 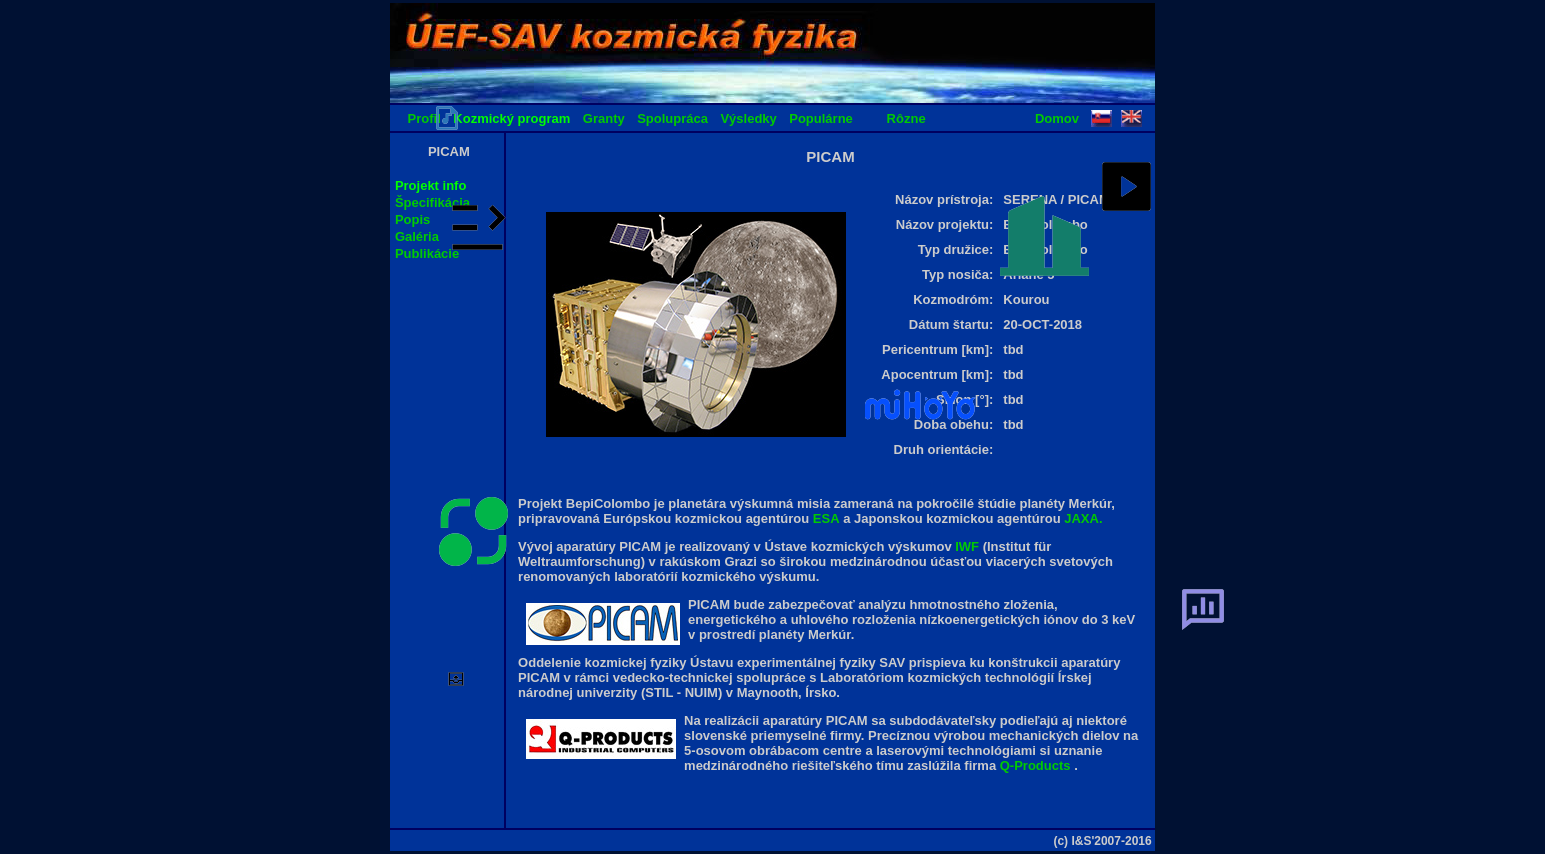 What do you see at coordinates (1044, 239) in the screenshot?
I see `view company or business profile` at bounding box center [1044, 239].